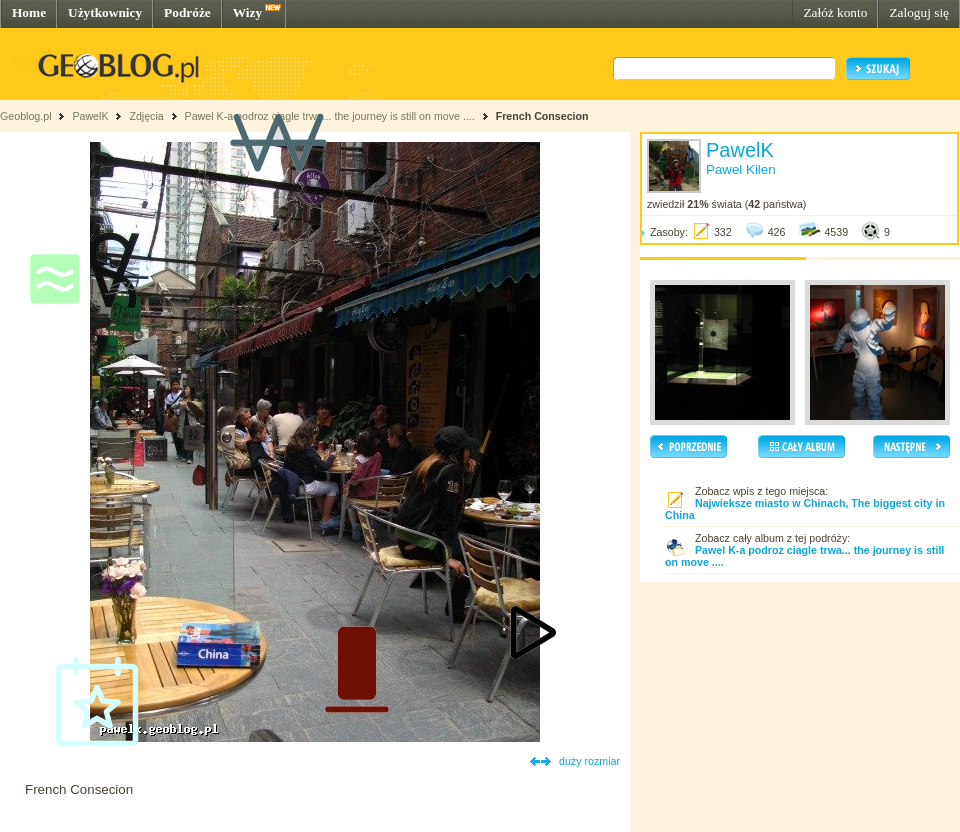  I want to click on indicates approximate or estimated value, so click(55, 279).